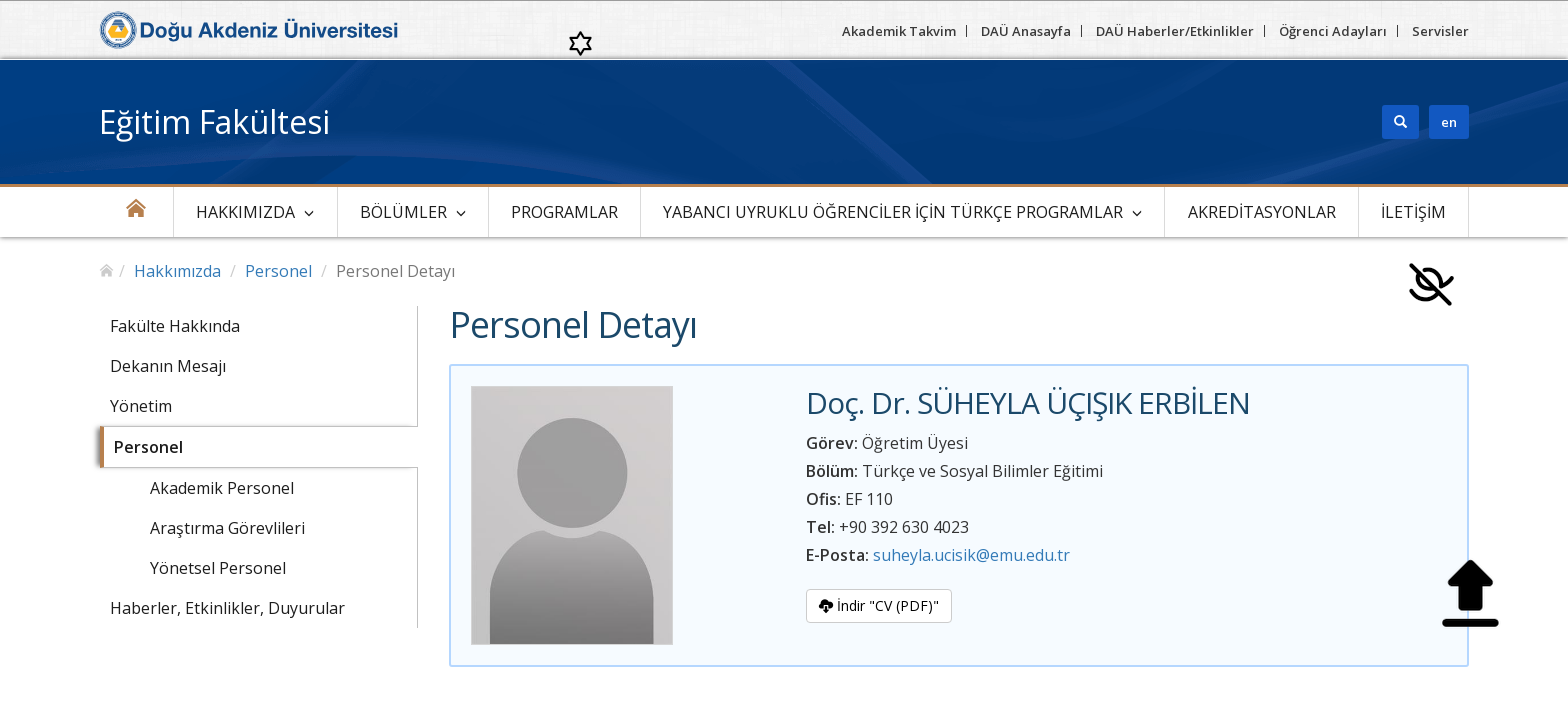 This screenshot has height=720, width=1568. Describe the element at coordinates (1430, 284) in the screenshot. I see `disable freehand drawing mode` at that location.